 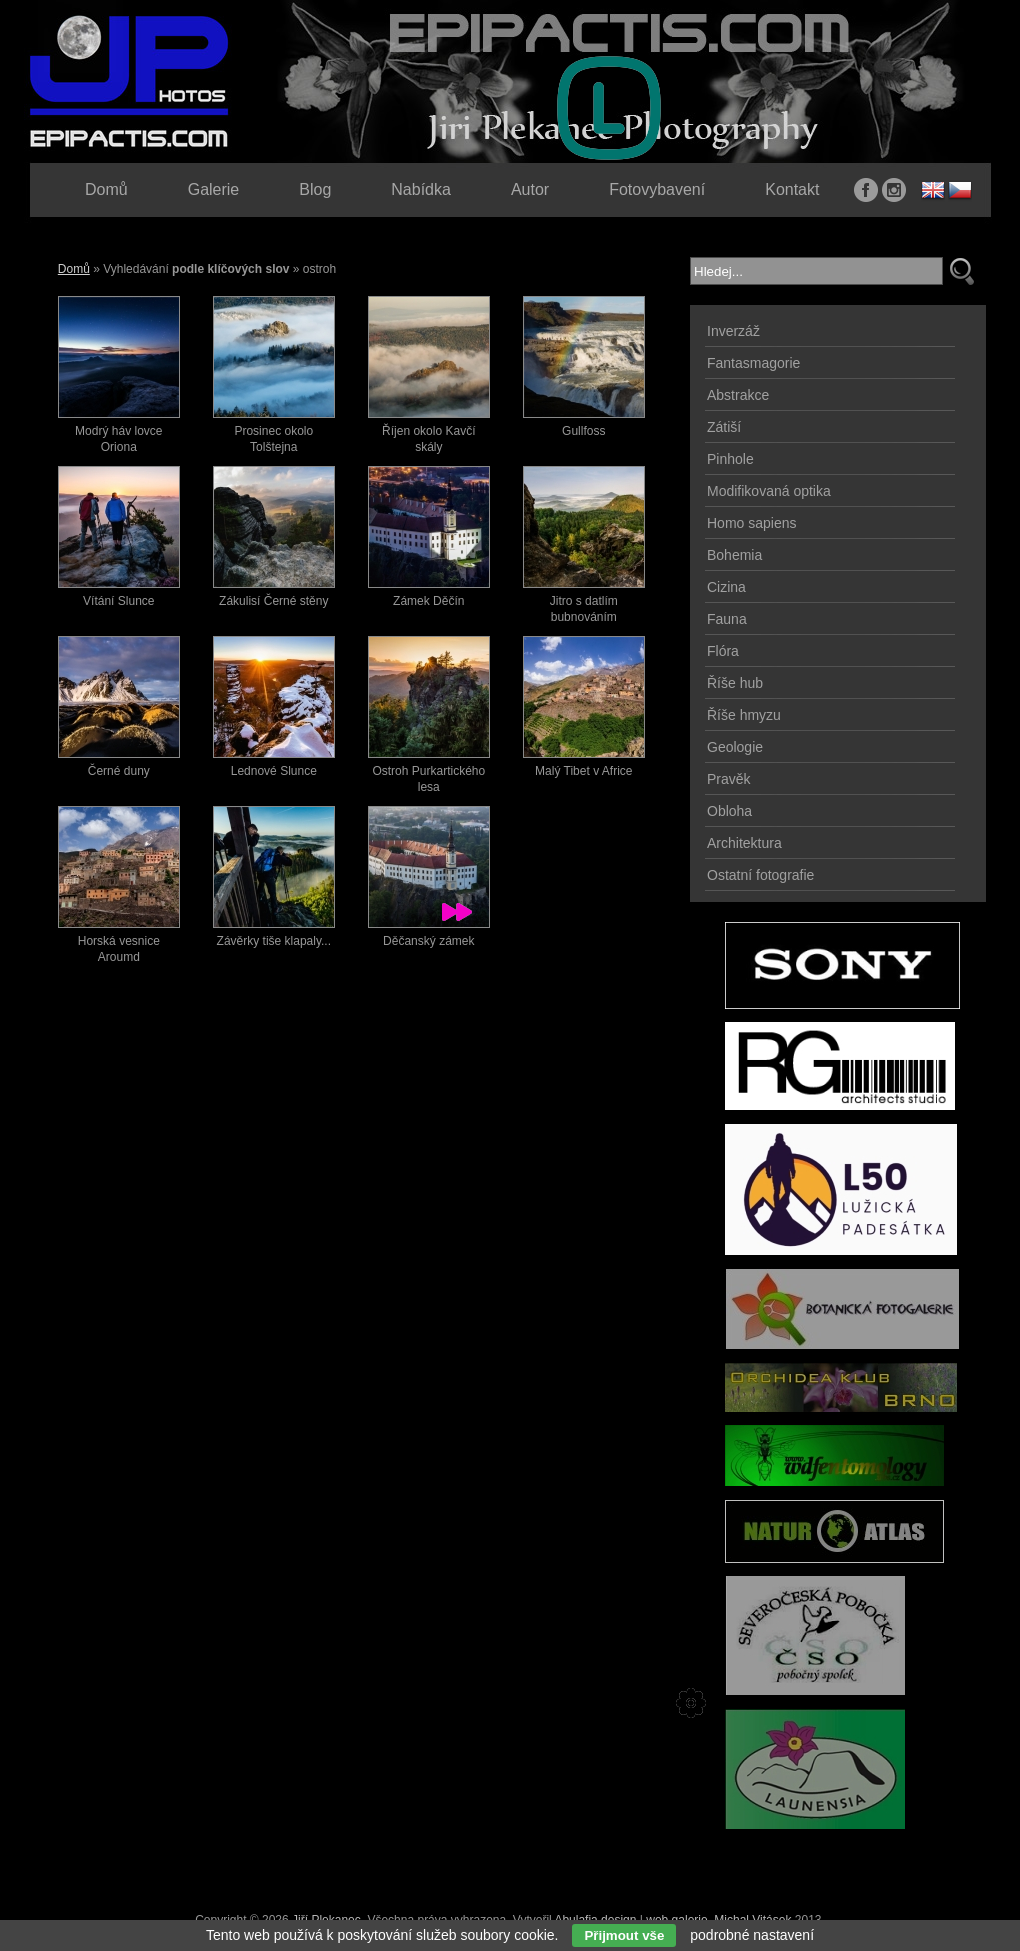 I want to click on indicates an item or category labeled "L", so click(x=609, y=108).